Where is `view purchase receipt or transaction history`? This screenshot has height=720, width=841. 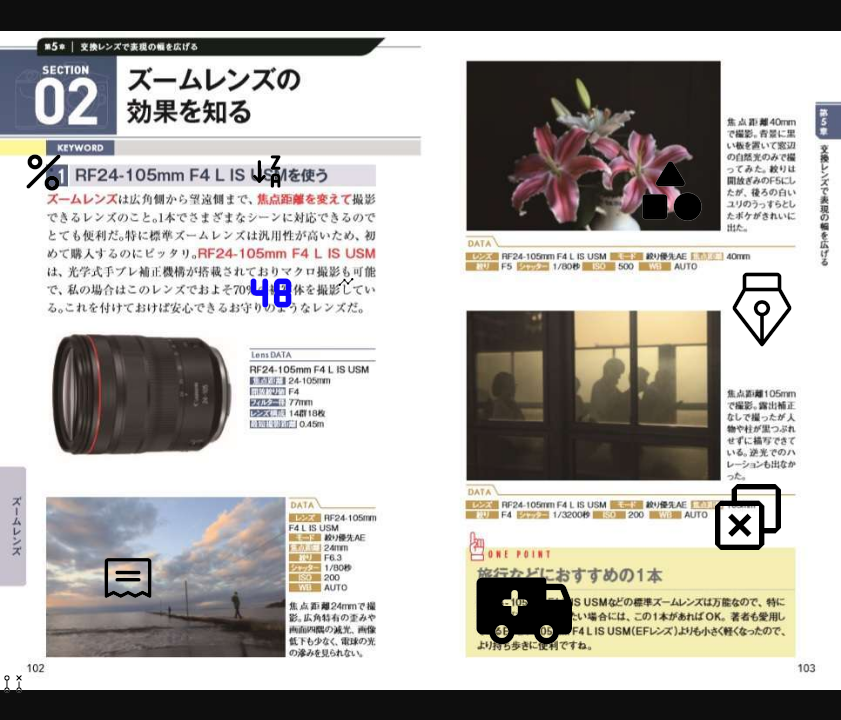 view purchase receipt or transaction history is located at coordinates (128, 578).